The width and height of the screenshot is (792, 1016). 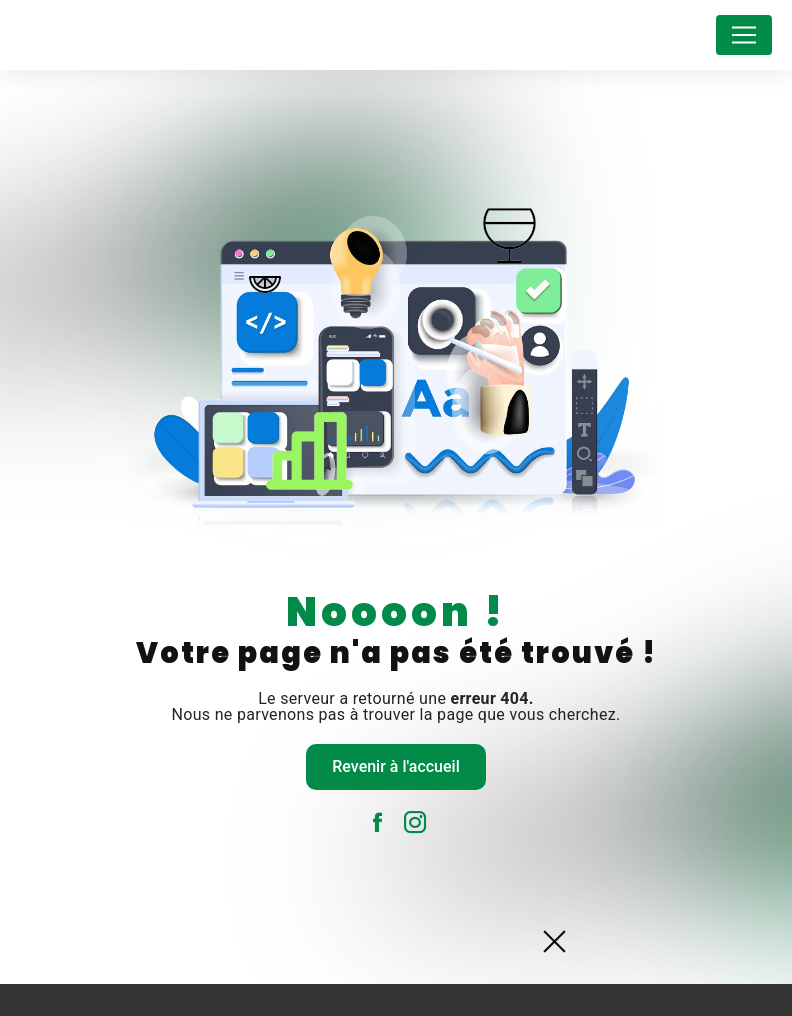 I want to click on view analytics or statistics, so click(x=309, y=452).